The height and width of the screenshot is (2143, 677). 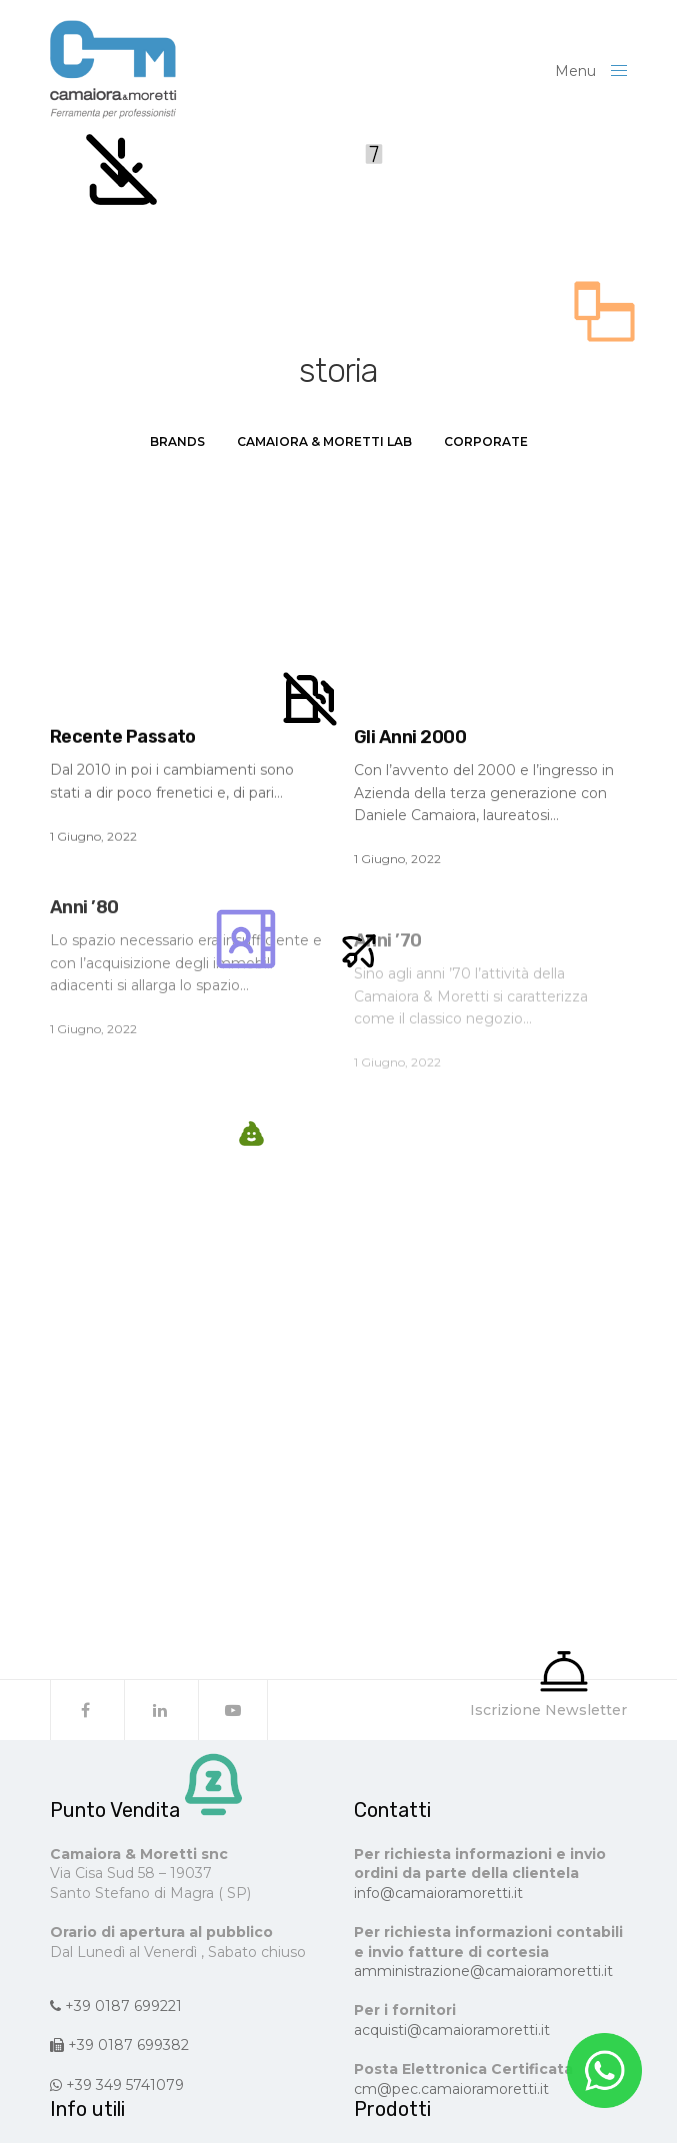 I want to click on open contacts or address book, so click(x=246, y=939).